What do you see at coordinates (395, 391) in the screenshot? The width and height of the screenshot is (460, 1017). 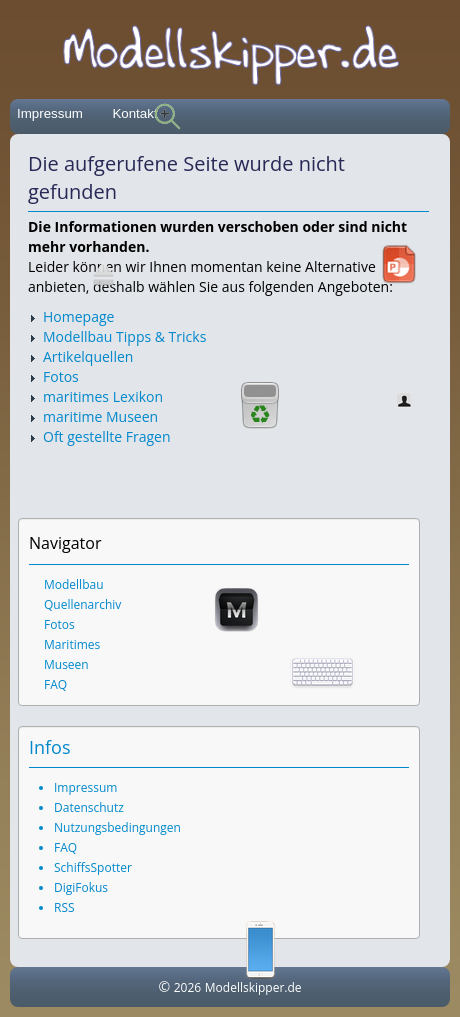 I see `indicates user-generated content in the library` at bounding box center [395, 391].